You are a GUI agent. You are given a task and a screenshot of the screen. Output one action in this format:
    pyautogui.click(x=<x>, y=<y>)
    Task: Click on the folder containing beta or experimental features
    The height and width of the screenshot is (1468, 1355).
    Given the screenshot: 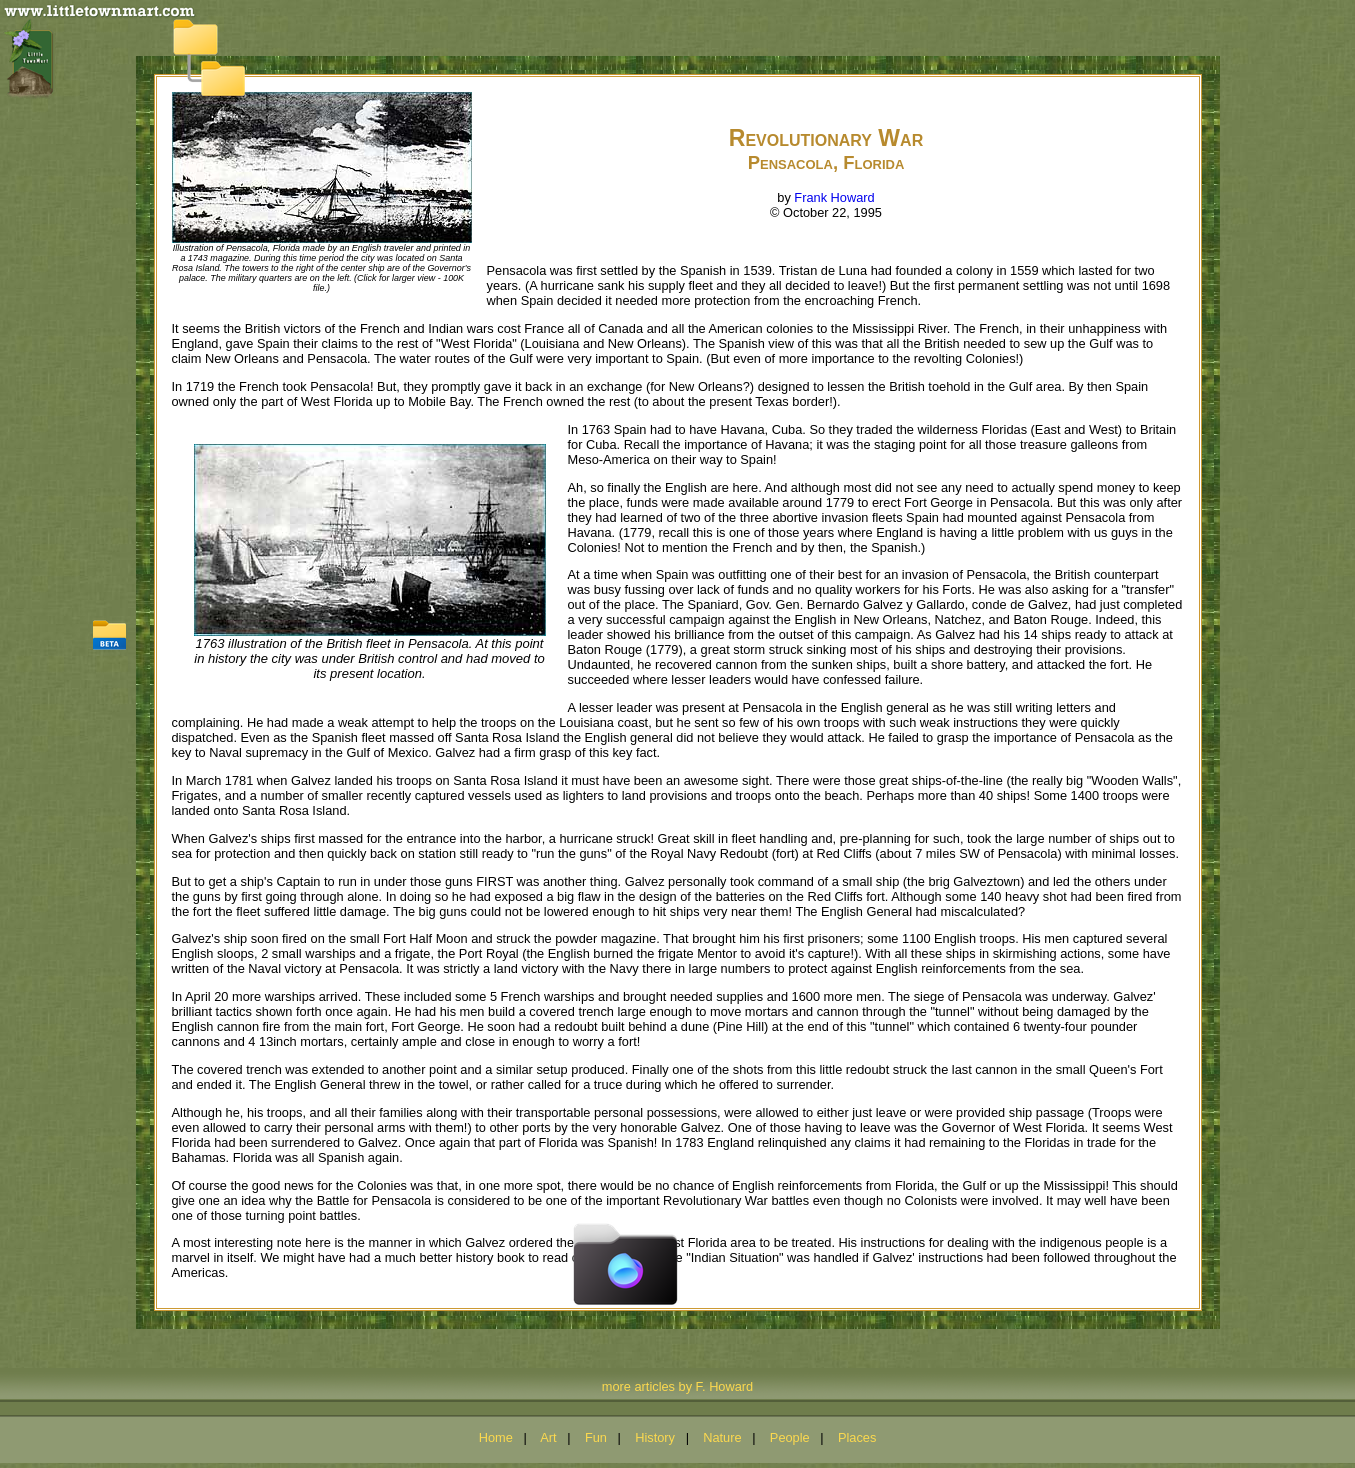 What is the action you would take?
    pyautogui.click(x=109, y=634)
    